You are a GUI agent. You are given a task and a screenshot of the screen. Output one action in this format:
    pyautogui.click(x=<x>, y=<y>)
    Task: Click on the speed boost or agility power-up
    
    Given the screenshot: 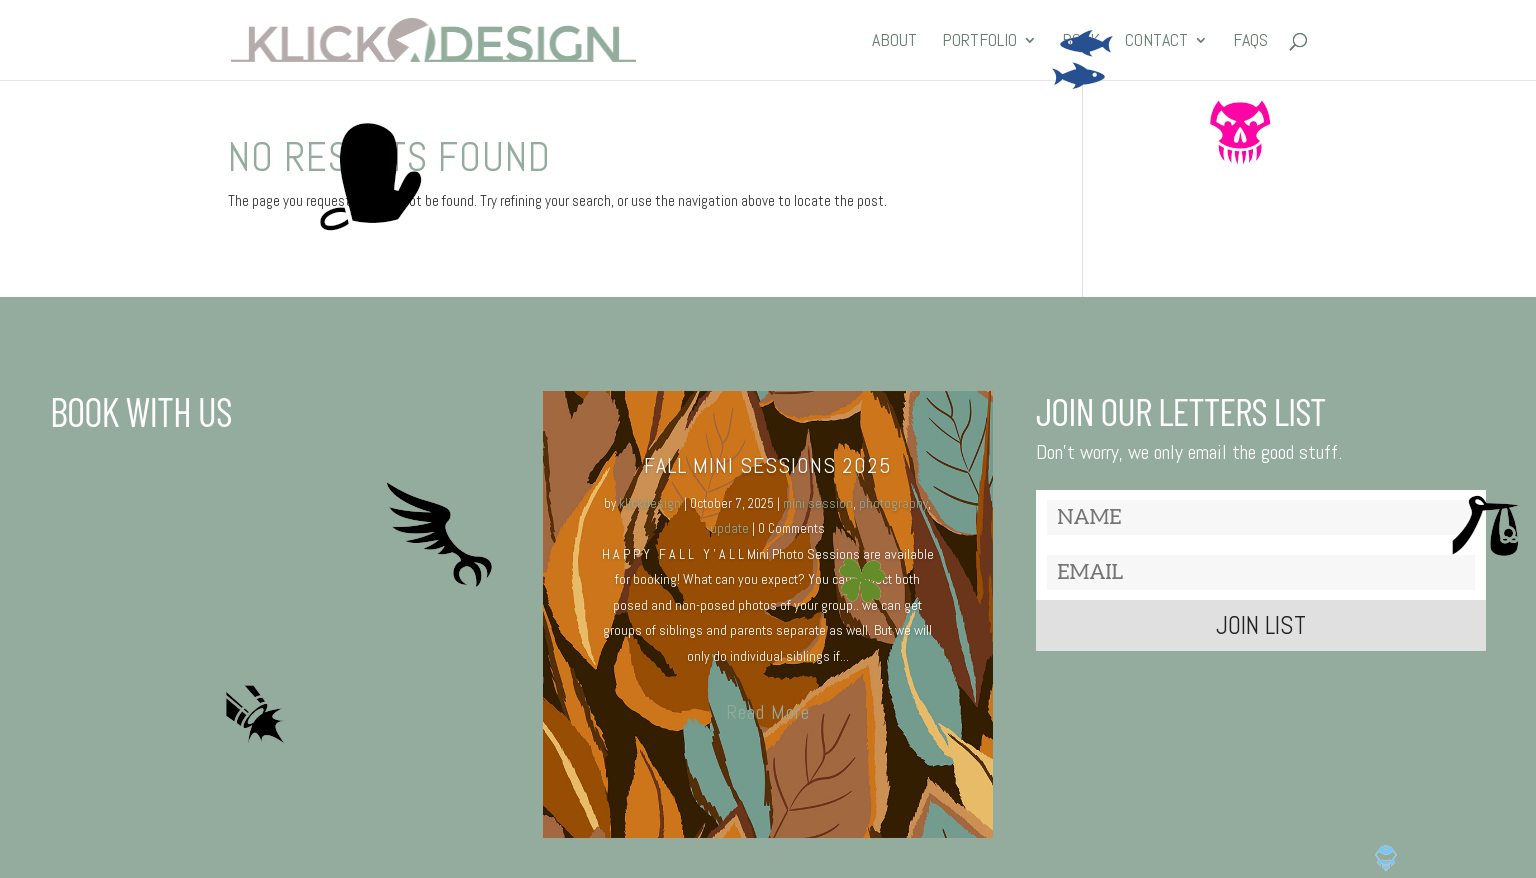 What is the action you would take?
    pyautogui.click(x=439, y=535)
    